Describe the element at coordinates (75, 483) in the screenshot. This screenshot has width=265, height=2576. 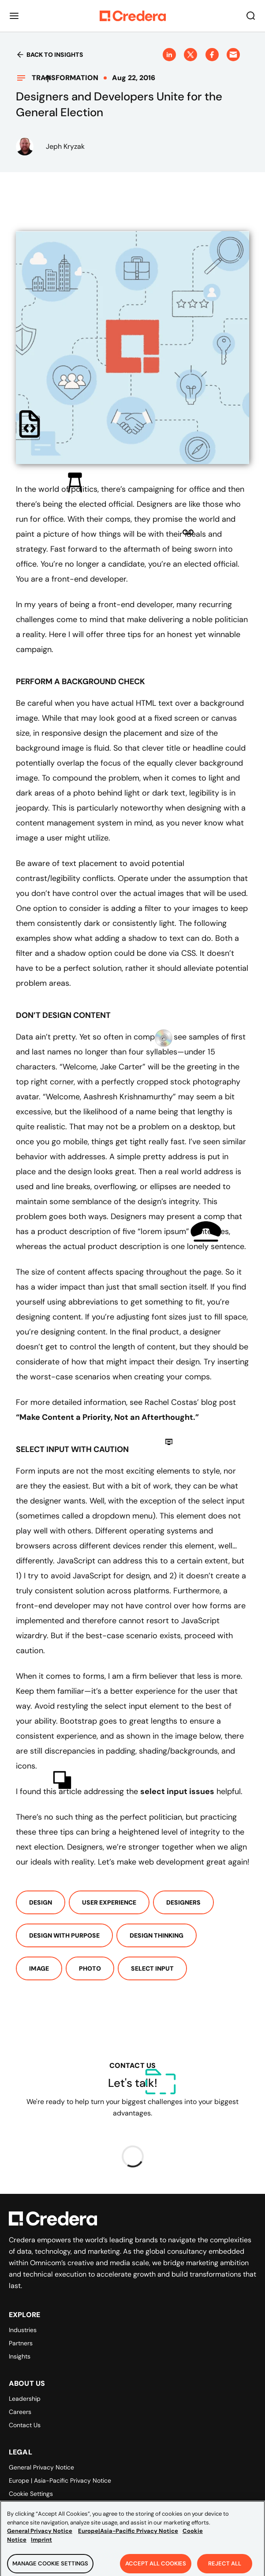
I see `furniture item in a home decor or interior design app` at that location.